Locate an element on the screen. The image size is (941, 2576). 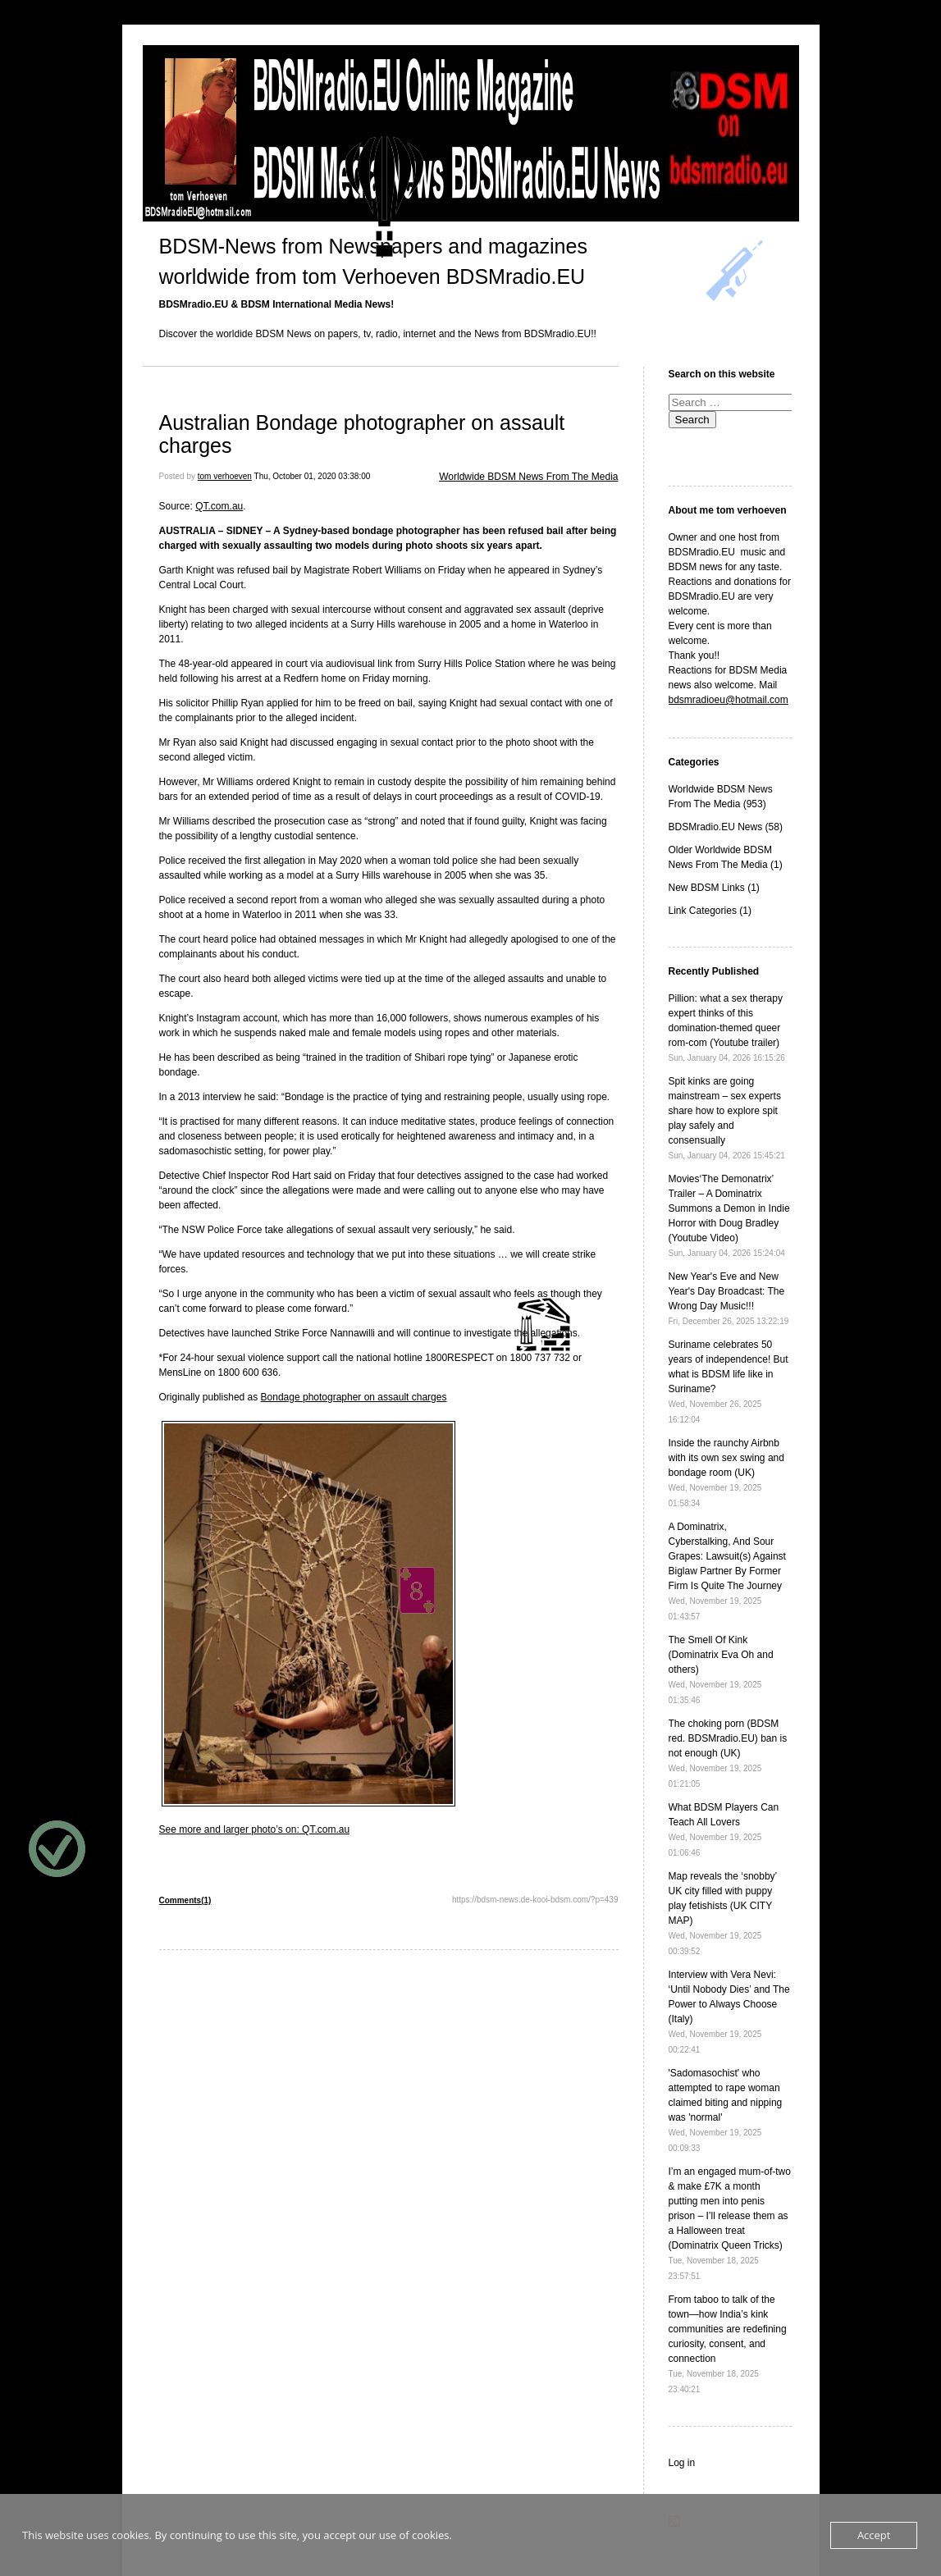
indicates a confirmed or completed action is located at coordinates (57, 1848).